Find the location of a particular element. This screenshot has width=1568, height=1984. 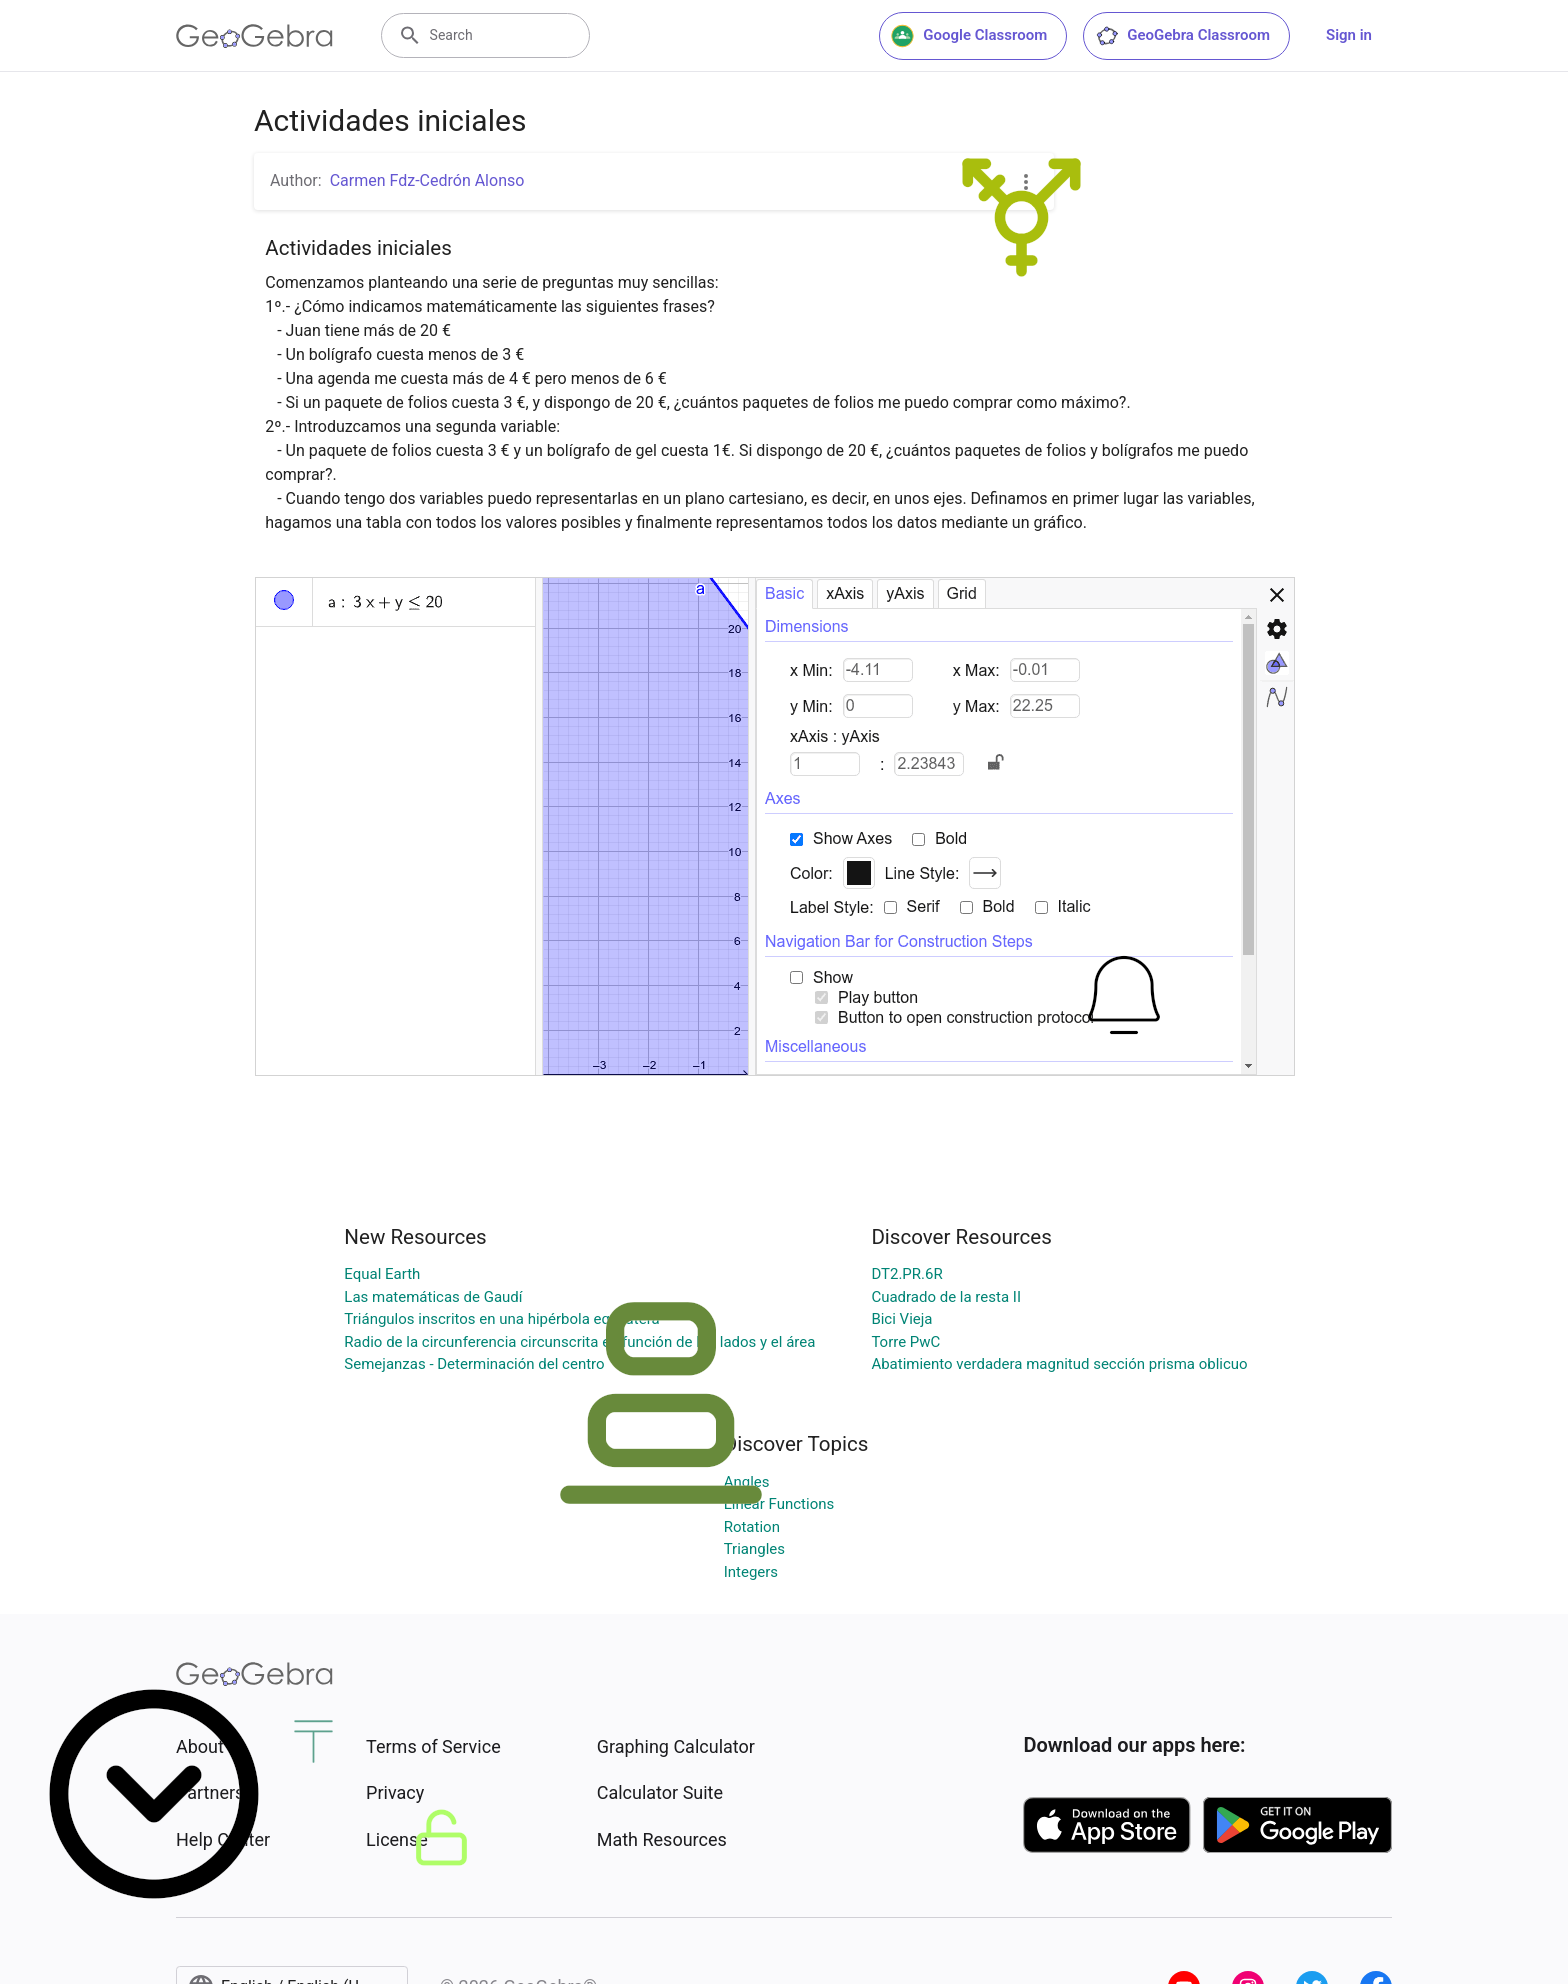

indicates transgender identity option is located at coordinates (1021, 217).